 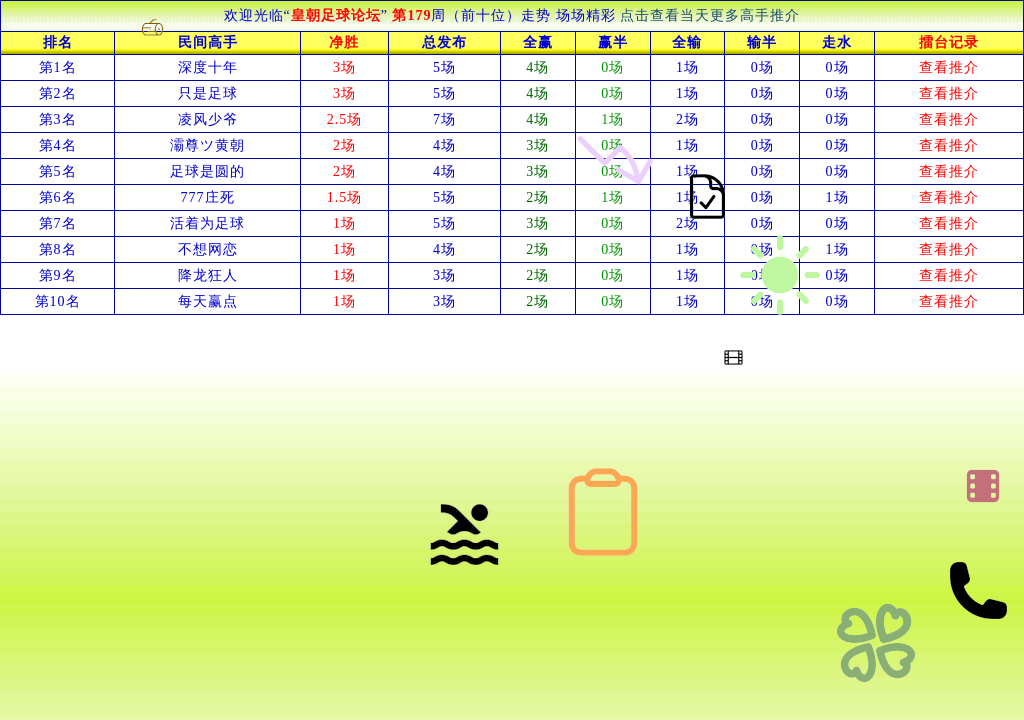 What do you see at coordinates (707, 196) in the screenshot?
I see `document successfully verified or approved` at bounding box center [707, 196].